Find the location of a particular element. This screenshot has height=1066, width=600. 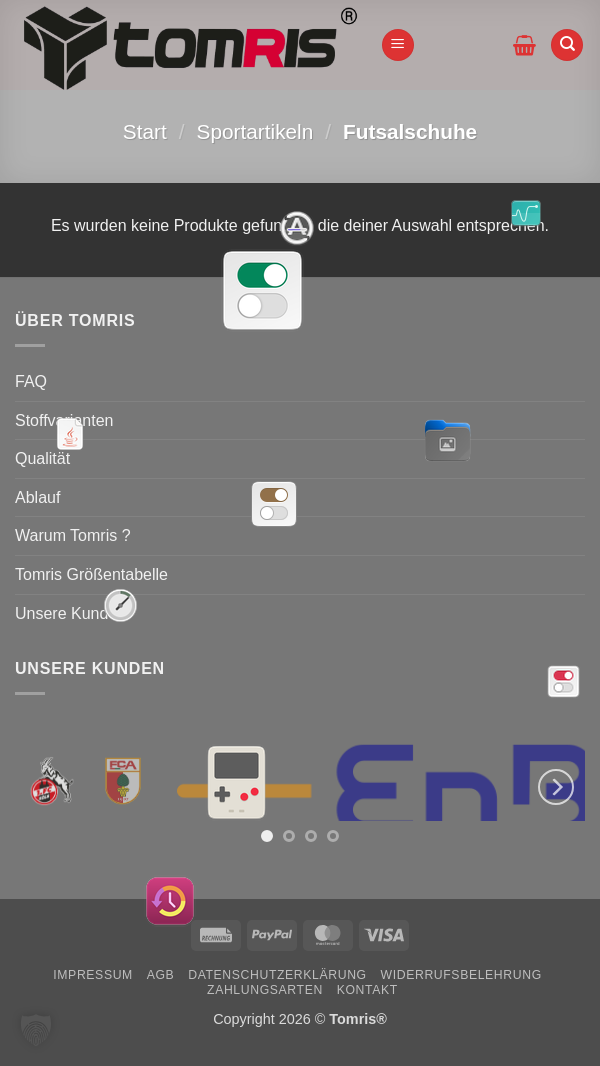

open gnome tweaks settings is located at coordinates (274, 504).